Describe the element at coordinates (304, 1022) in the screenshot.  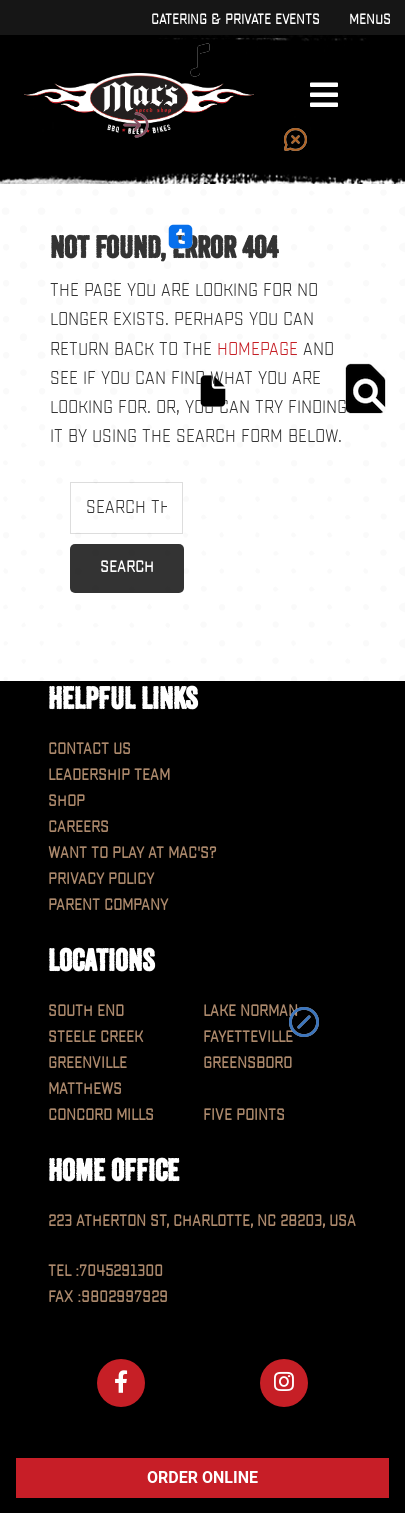
I see `skip this item or step` at that location.